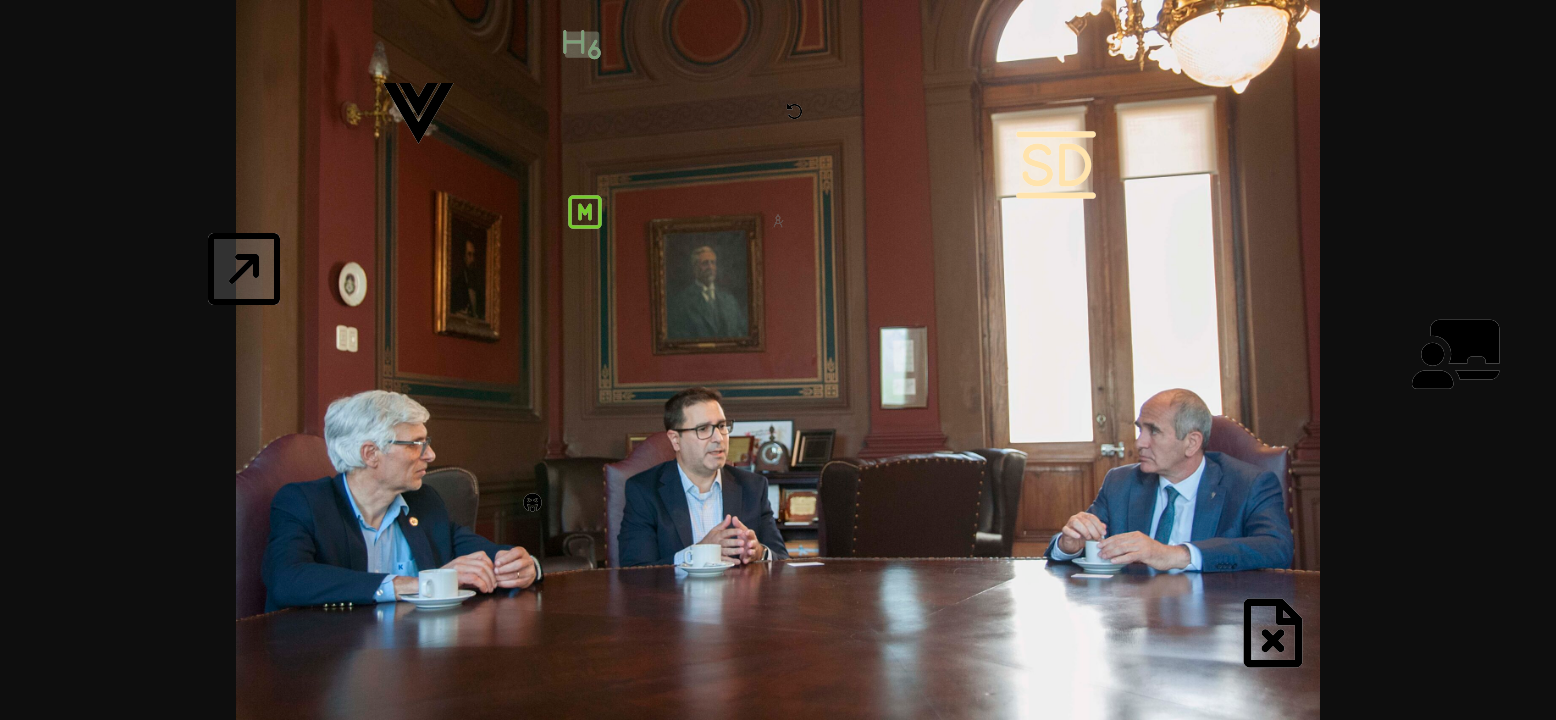 The height and width of the screenshot is (720, 1556). Describe the element at coordinates (794, 111) in the screenshot. I see `undo the last action` at that location.